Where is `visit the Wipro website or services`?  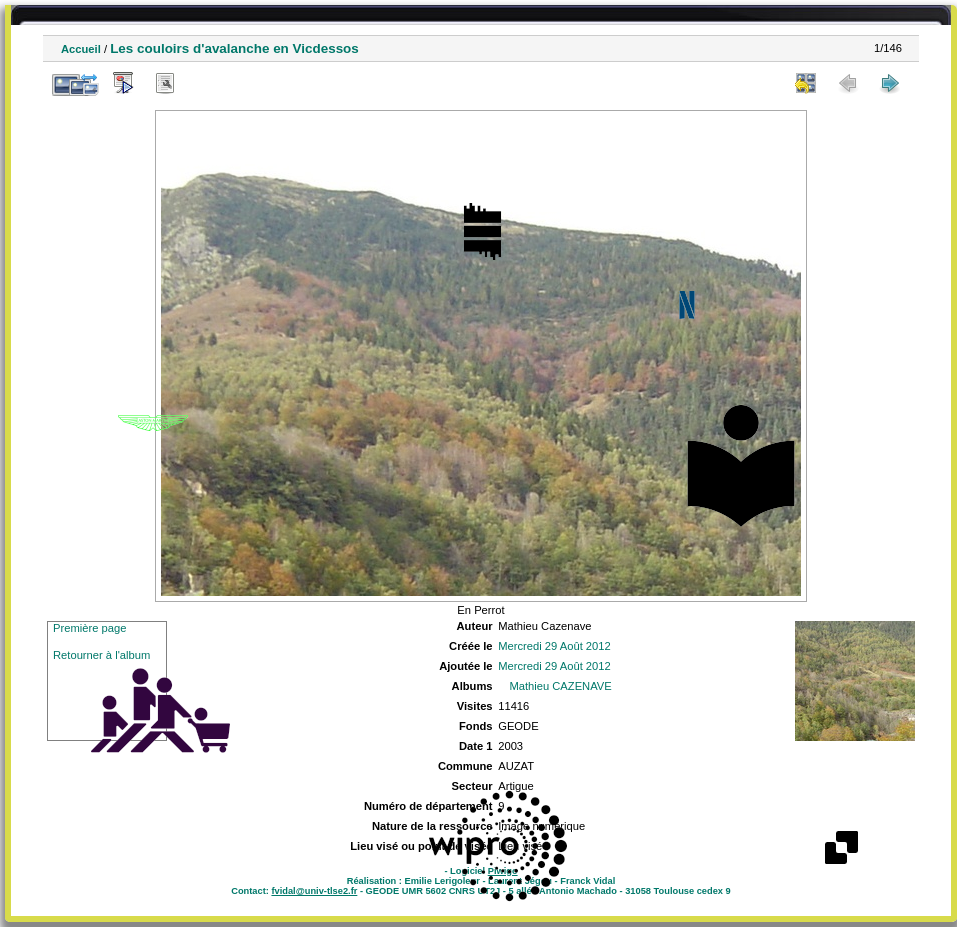 visit the Wipro website or services is located at coordinates (498, 846).